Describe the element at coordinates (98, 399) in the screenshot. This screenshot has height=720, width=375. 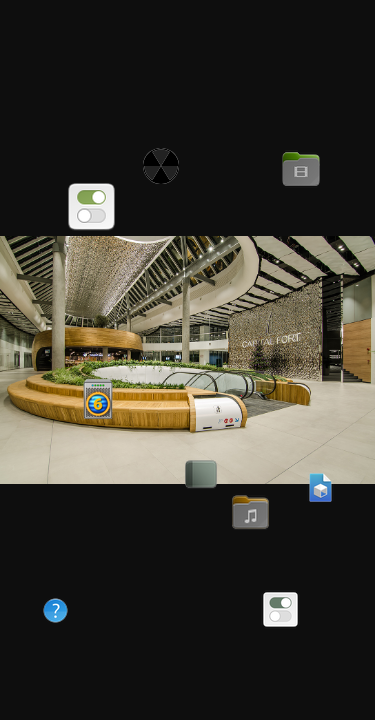
I see `RAID 6 storage array configuration` at that location.